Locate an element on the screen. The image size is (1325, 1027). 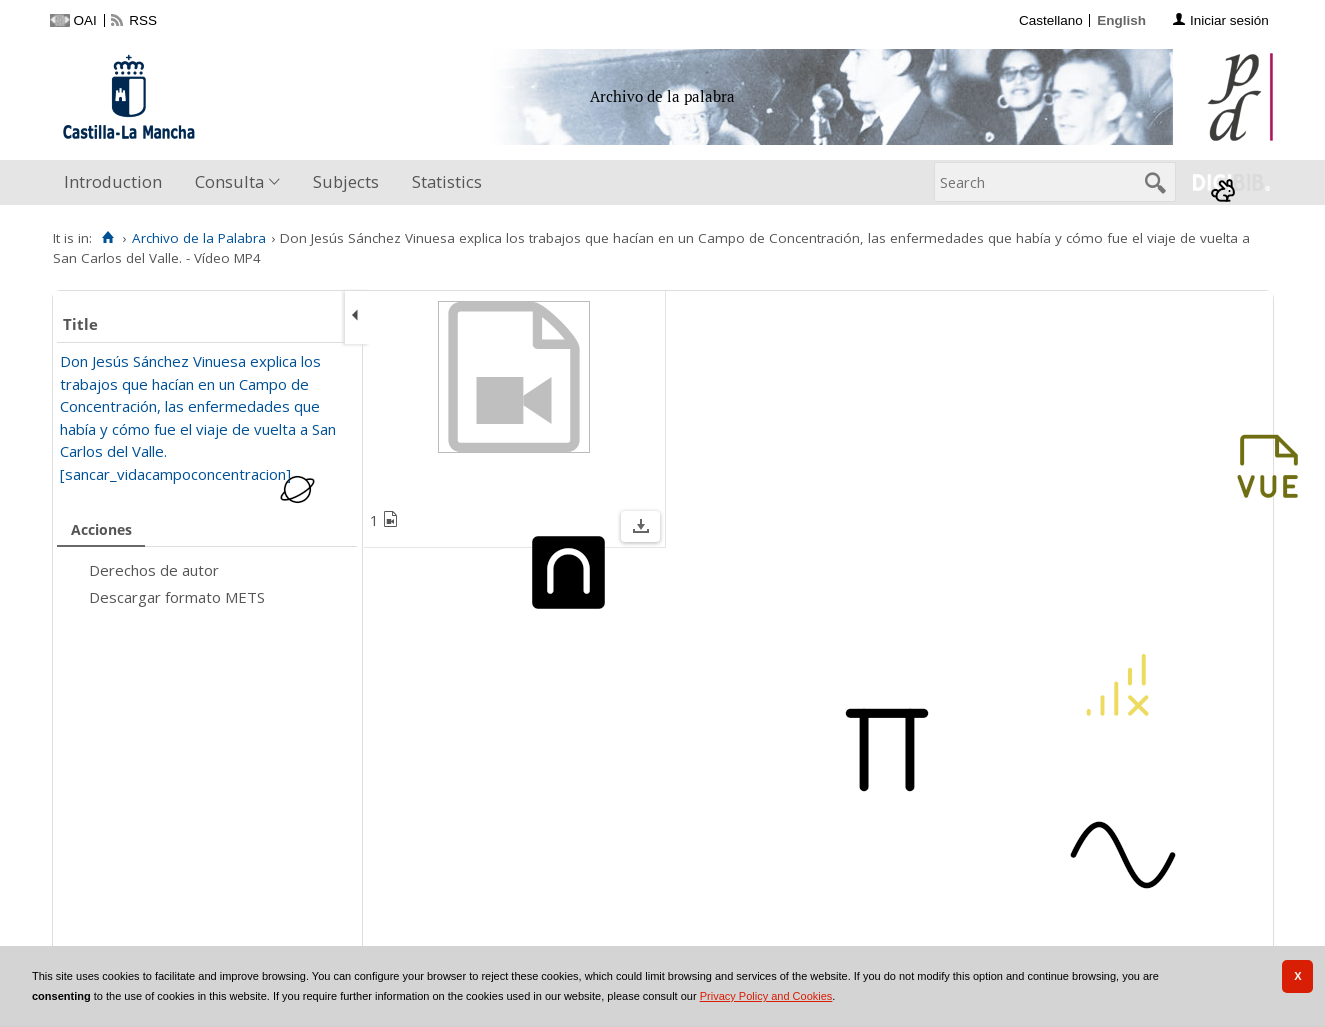
indicates fast or quick mode is located at coordinates (1223, 191).